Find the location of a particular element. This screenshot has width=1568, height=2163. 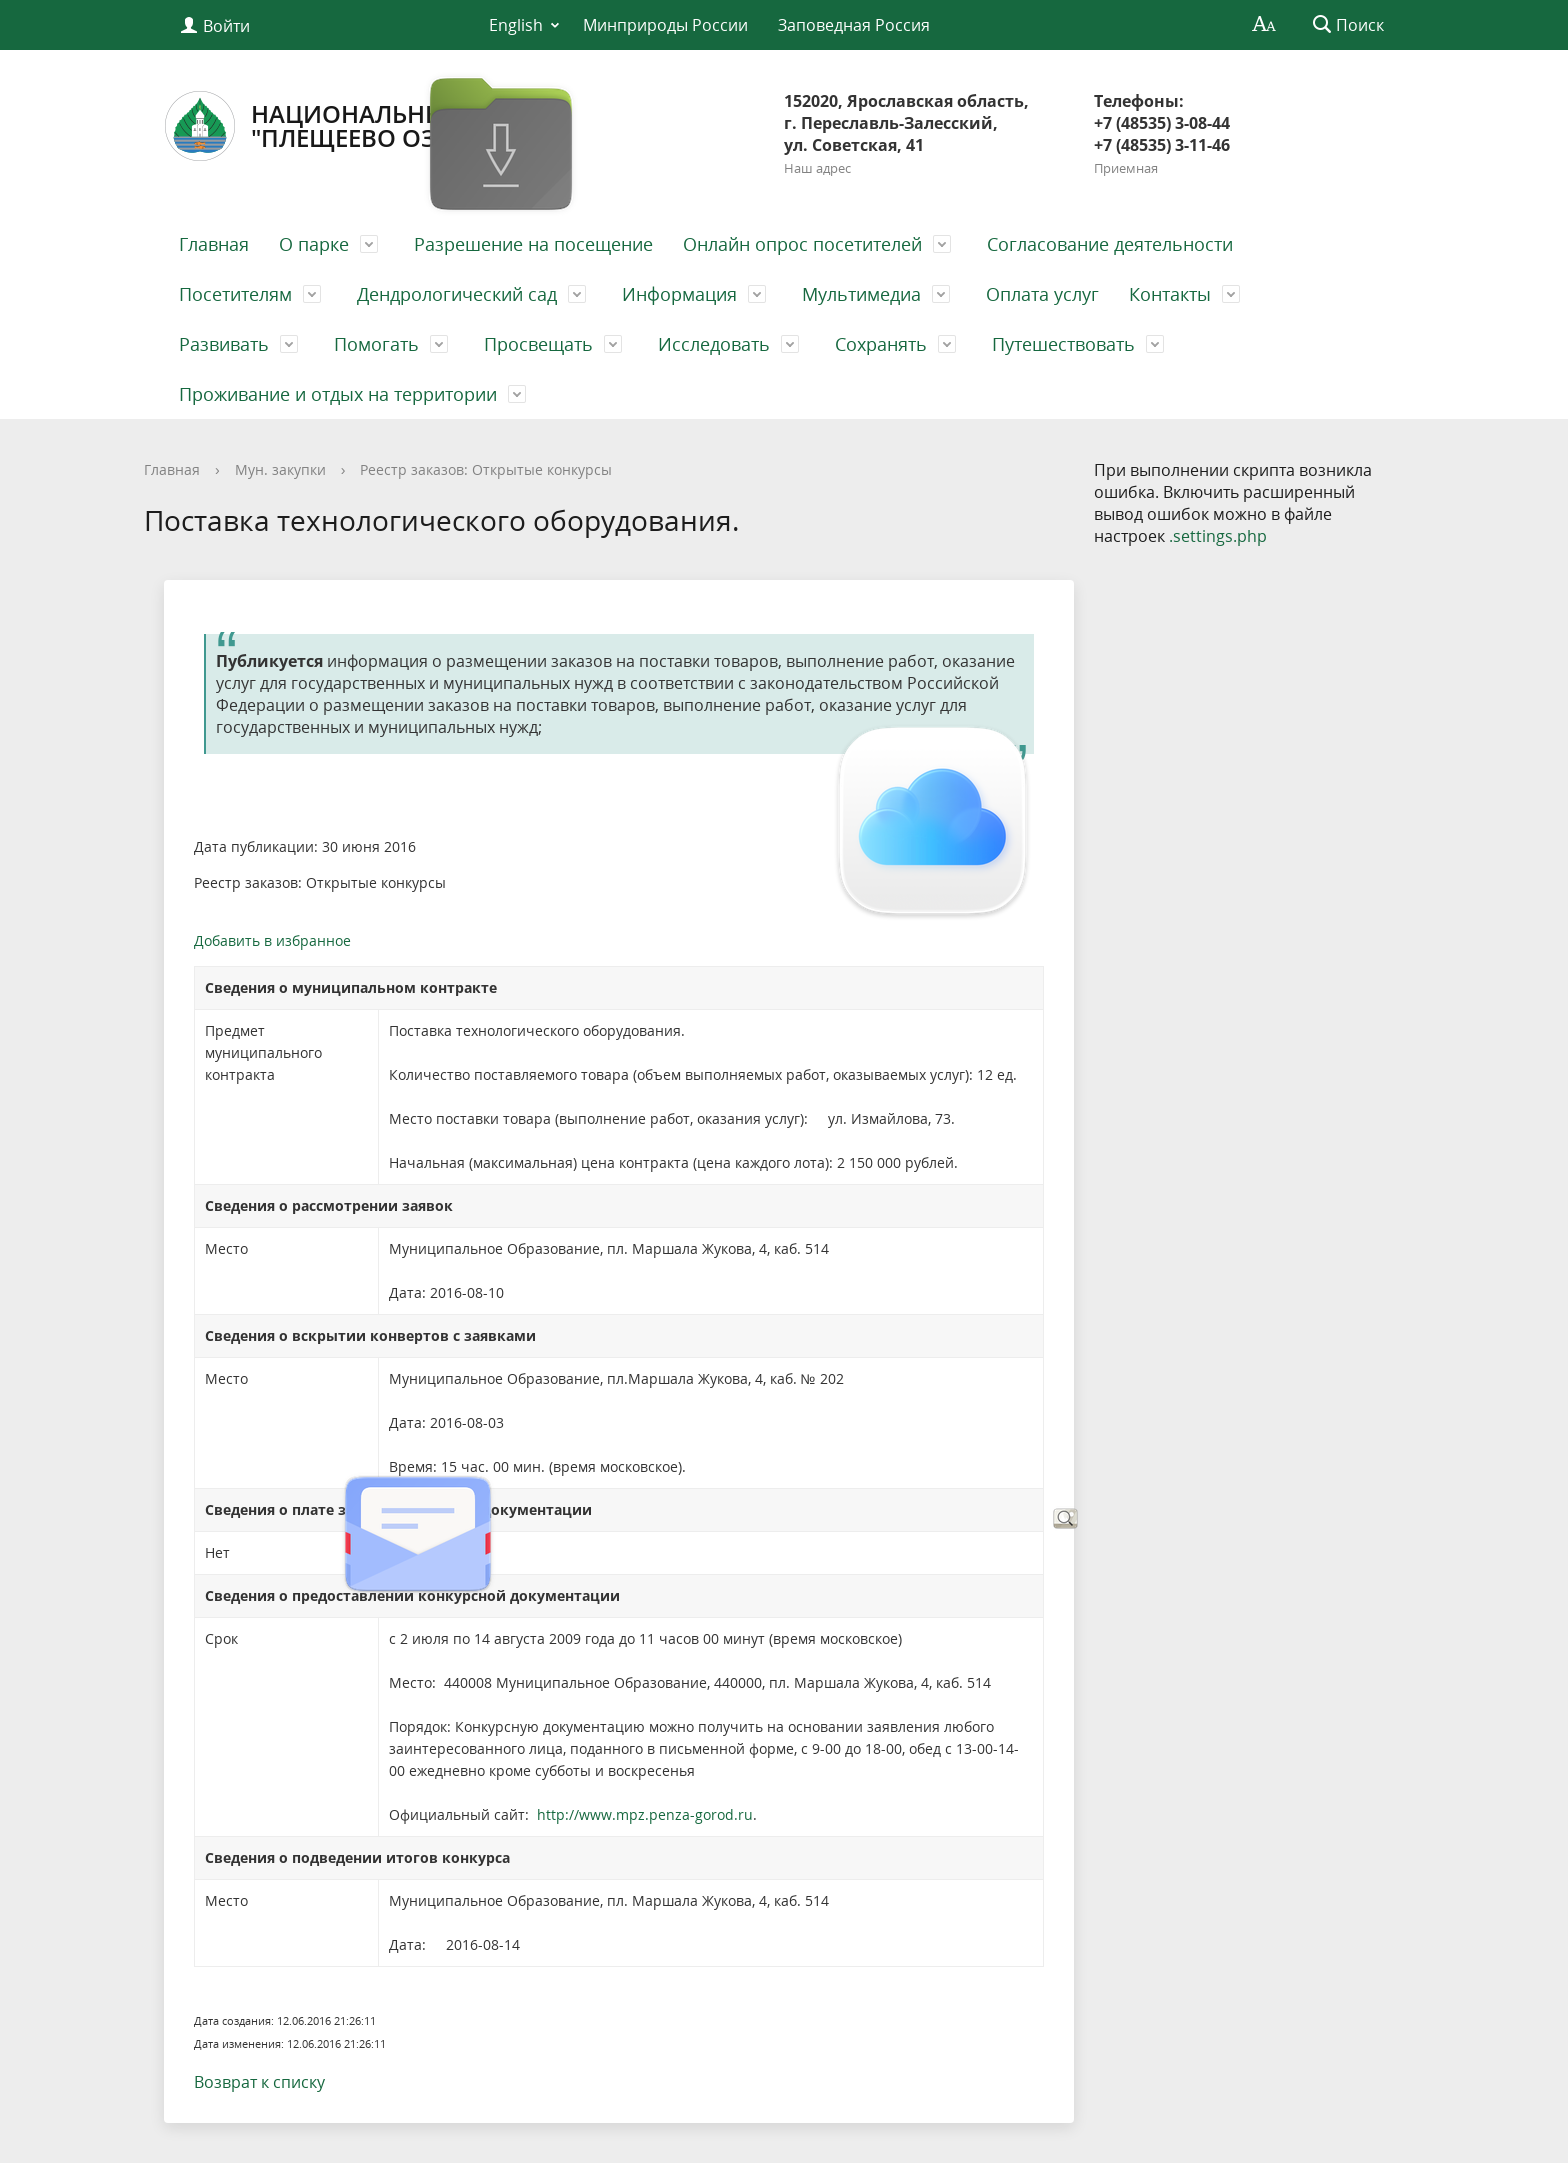

open eye of mate image viewer application is located at coordinates (1065, 1518).